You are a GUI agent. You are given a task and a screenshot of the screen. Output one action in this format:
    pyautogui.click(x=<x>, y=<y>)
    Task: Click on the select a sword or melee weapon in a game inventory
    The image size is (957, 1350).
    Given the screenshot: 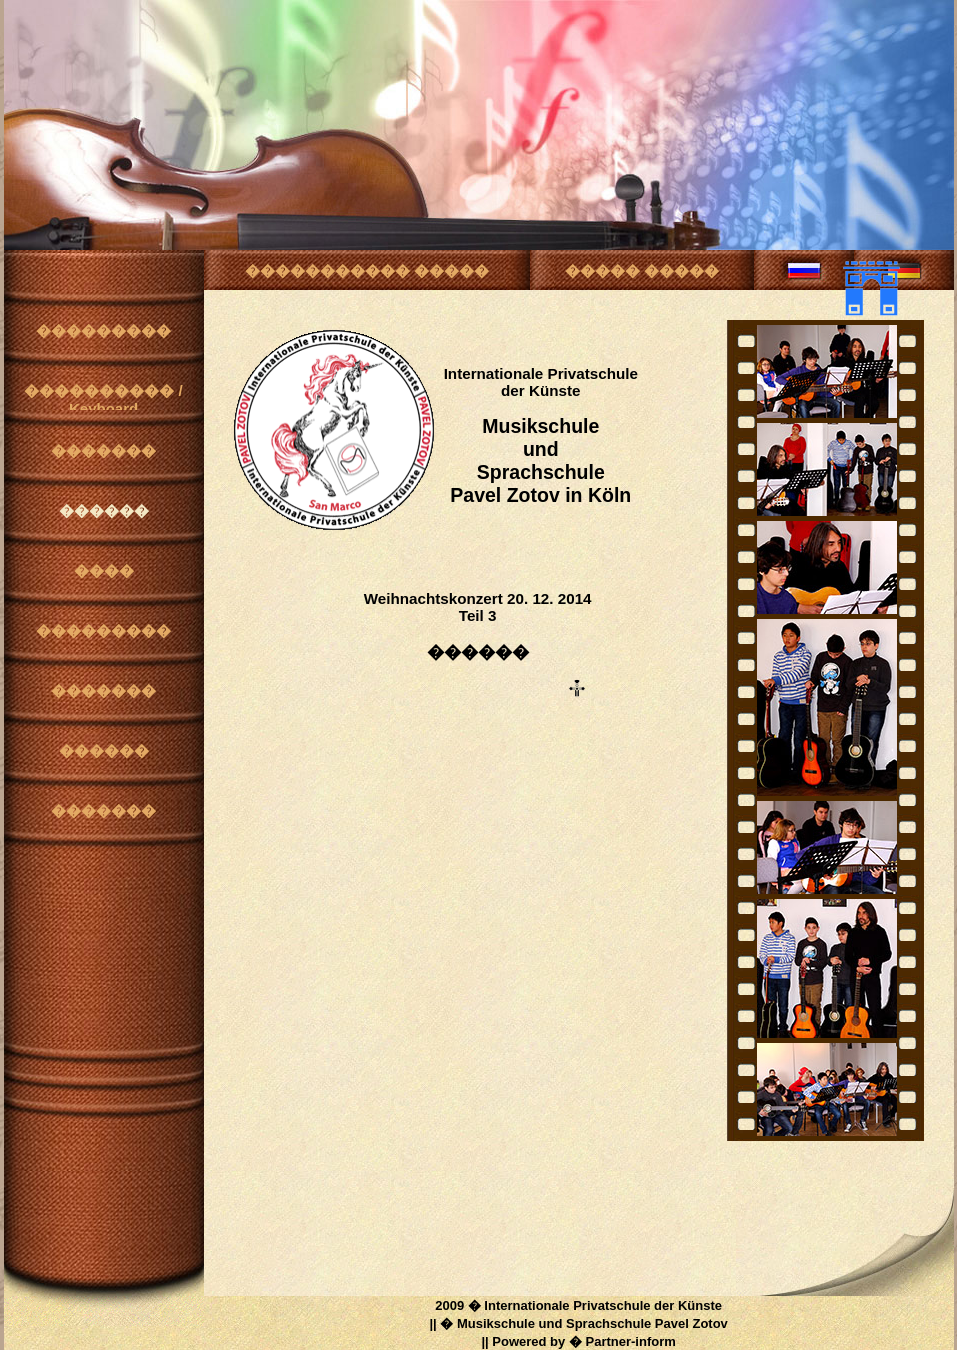 What is the action you would take?
    pyautogui.click(x=577, y=688)
    